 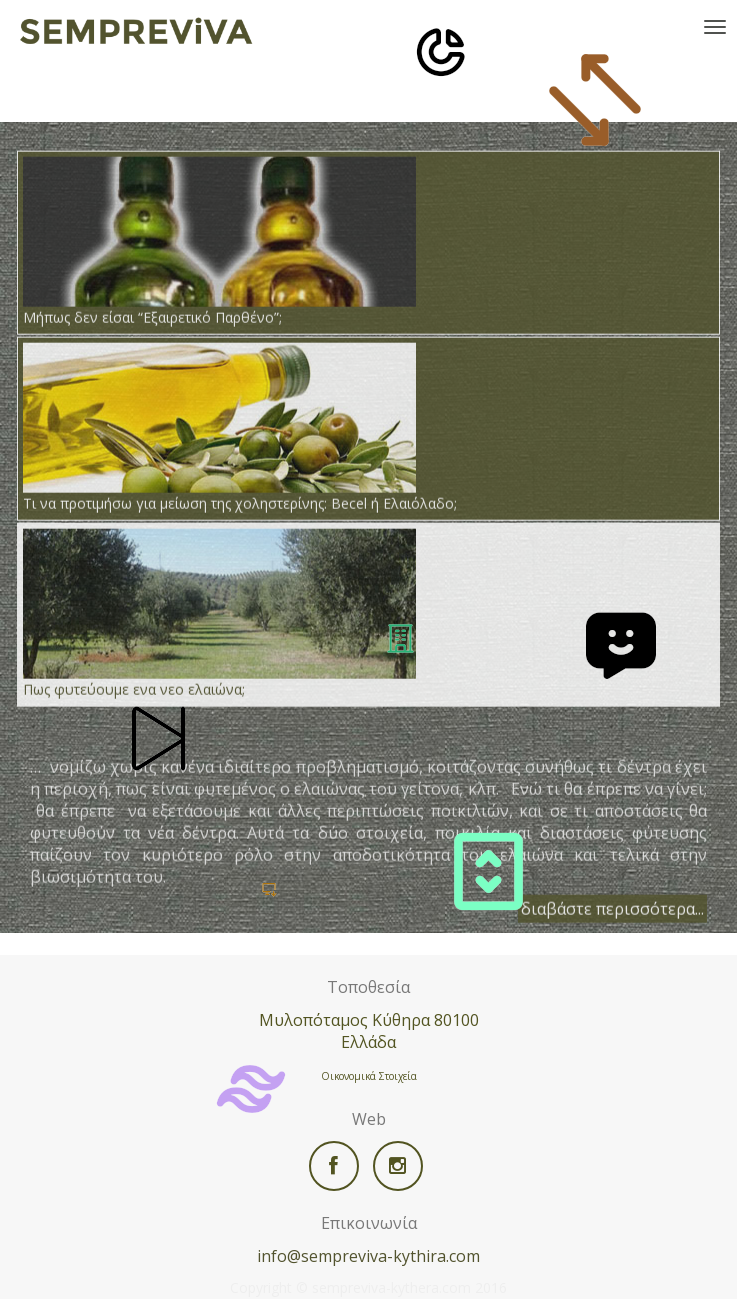 What do you see at coordinates (621, 644) in the screenshot?
I see `open chatbot or AI assistant` at bounding box center [621, 644].